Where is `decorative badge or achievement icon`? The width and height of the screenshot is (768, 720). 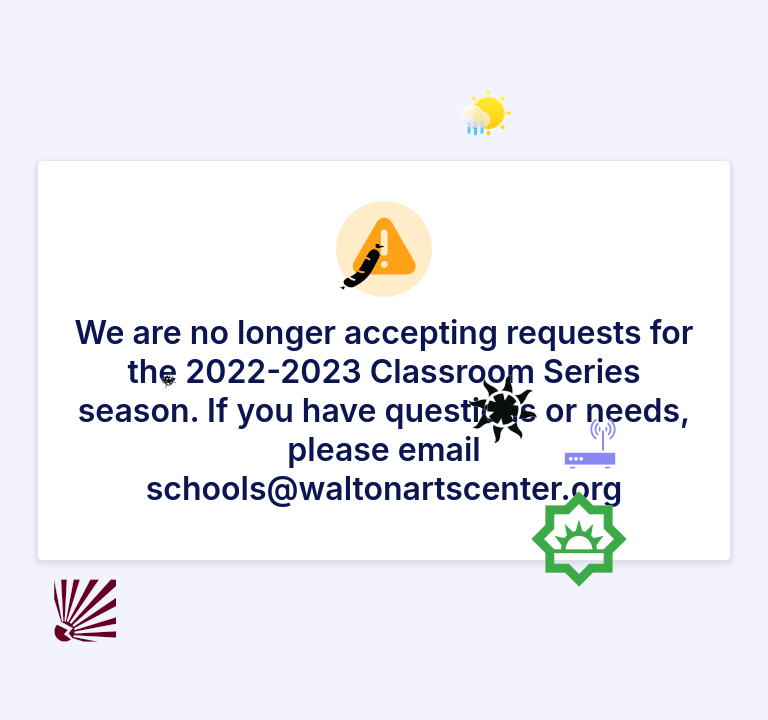 decorative badge or achievement icon is located at coordinates (579, 539).